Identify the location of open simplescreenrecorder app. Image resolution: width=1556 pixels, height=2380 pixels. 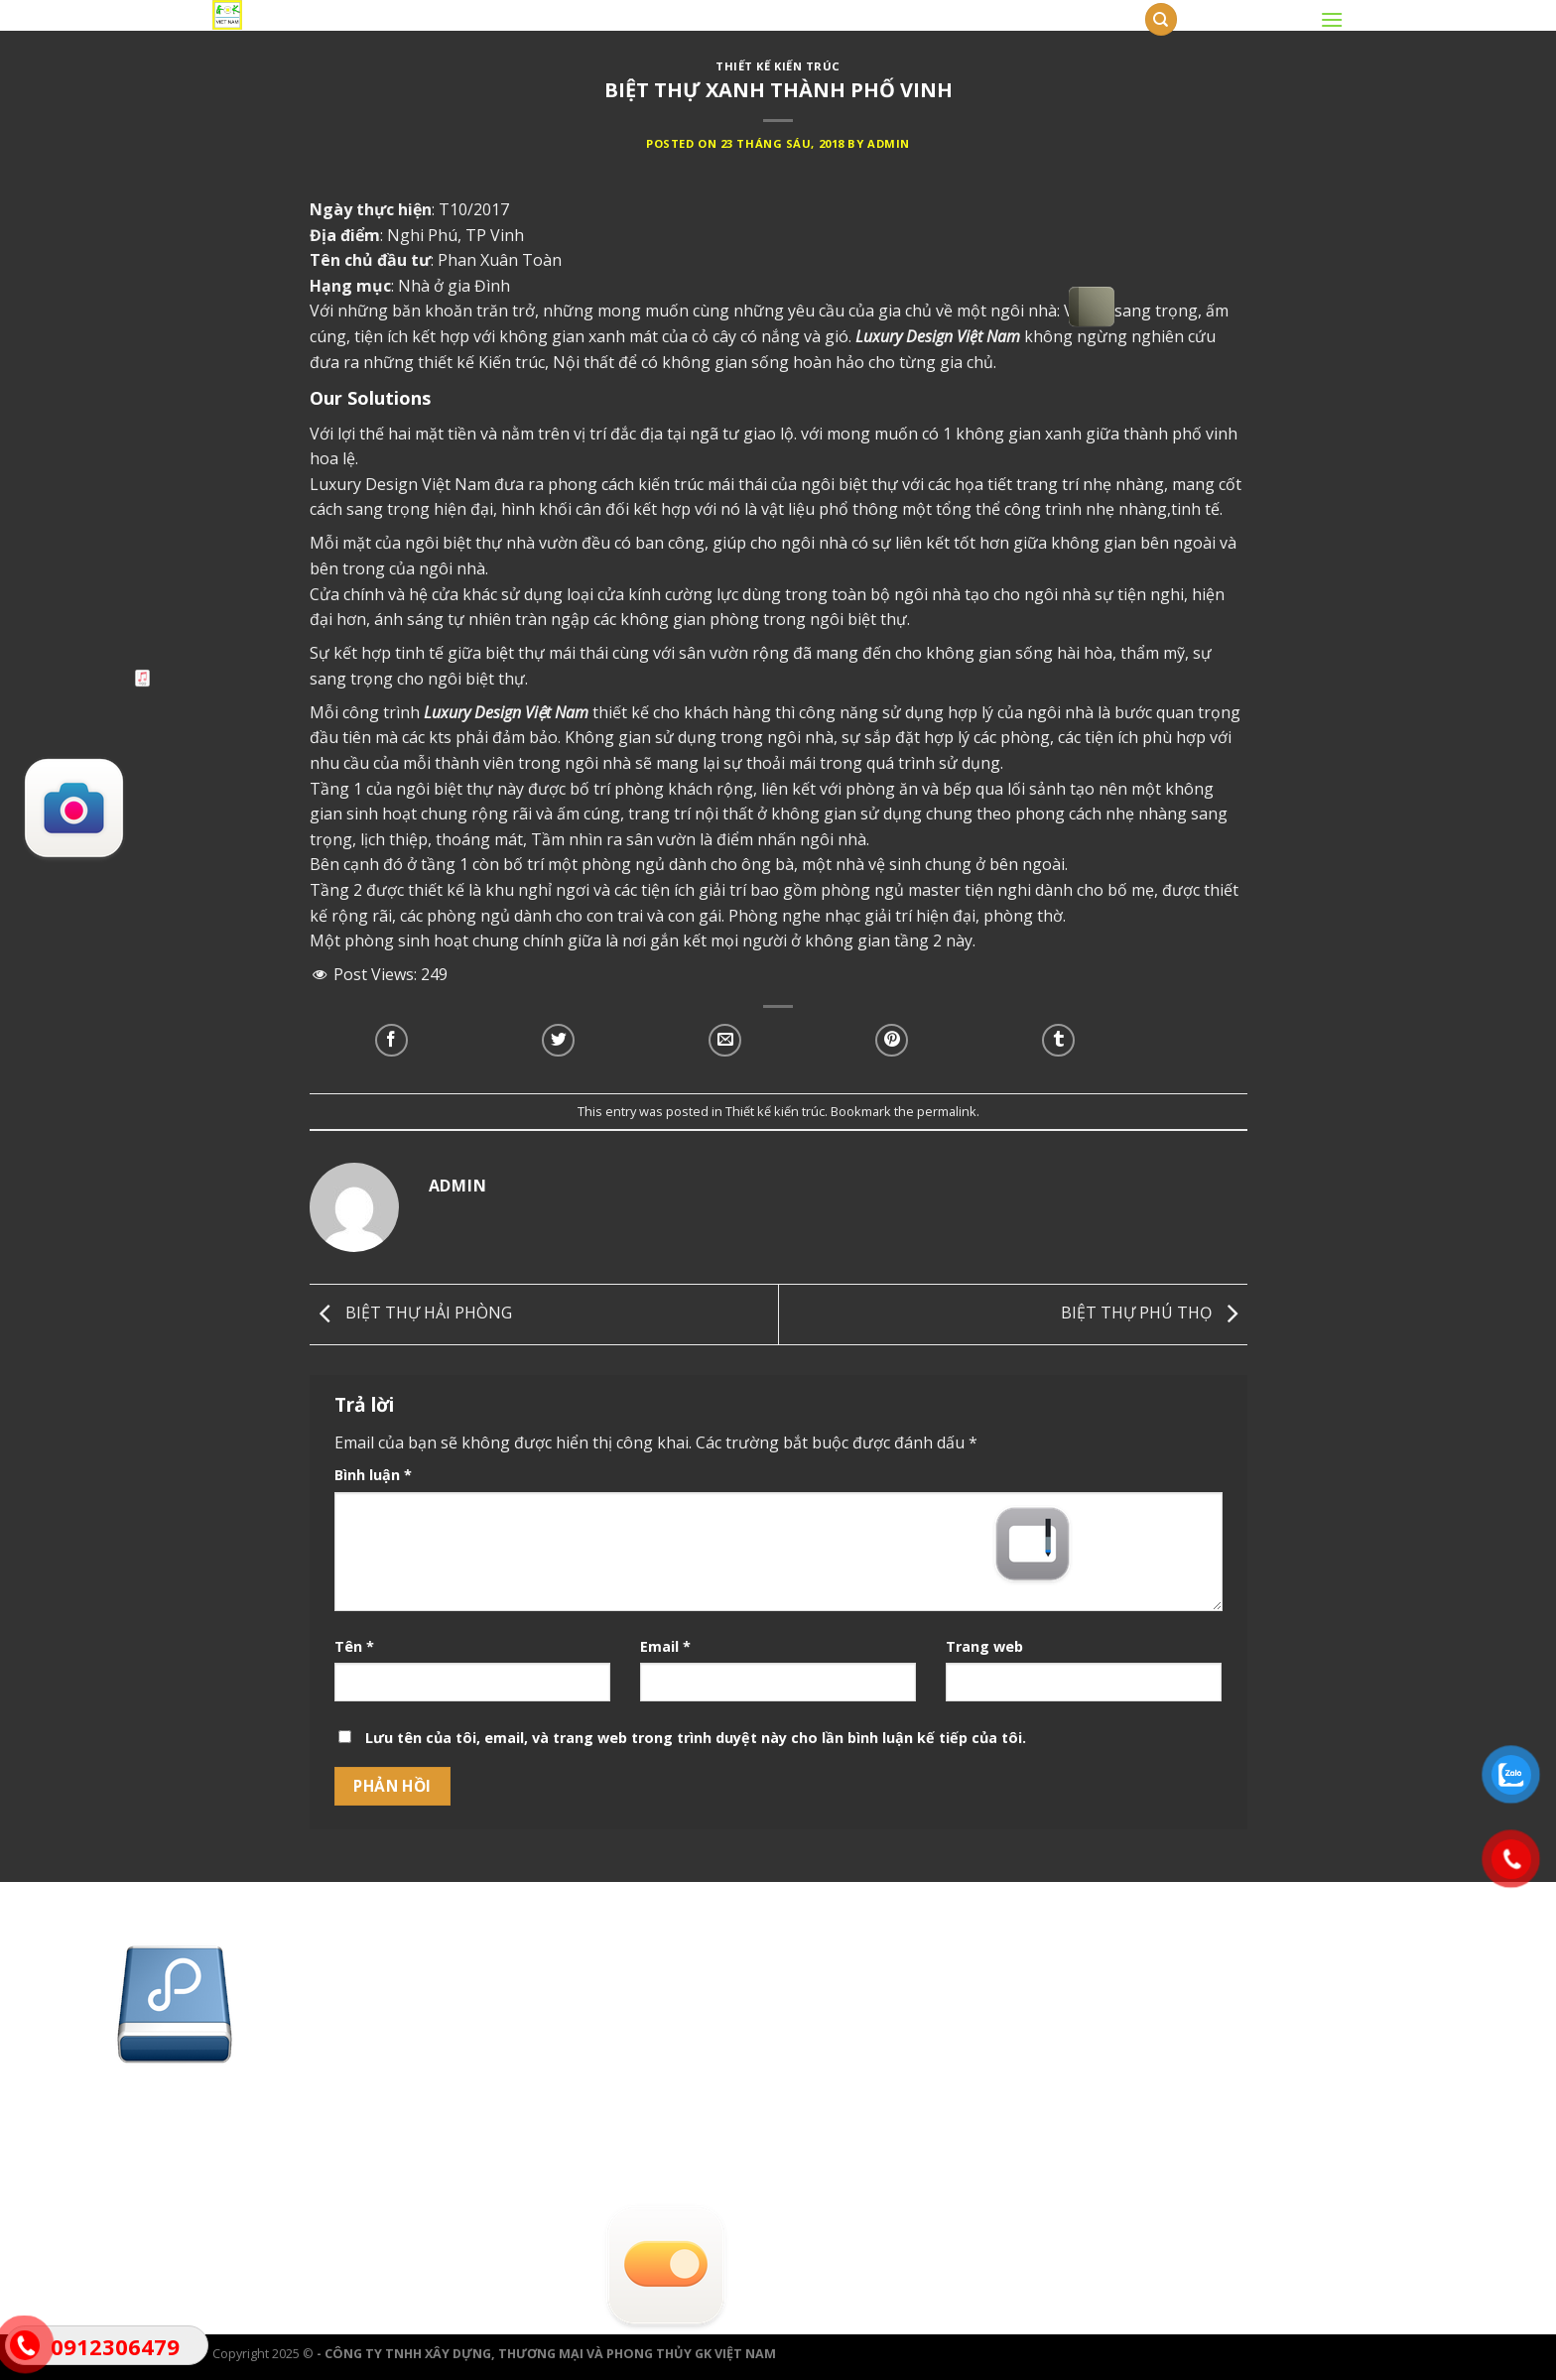
(73, 808).